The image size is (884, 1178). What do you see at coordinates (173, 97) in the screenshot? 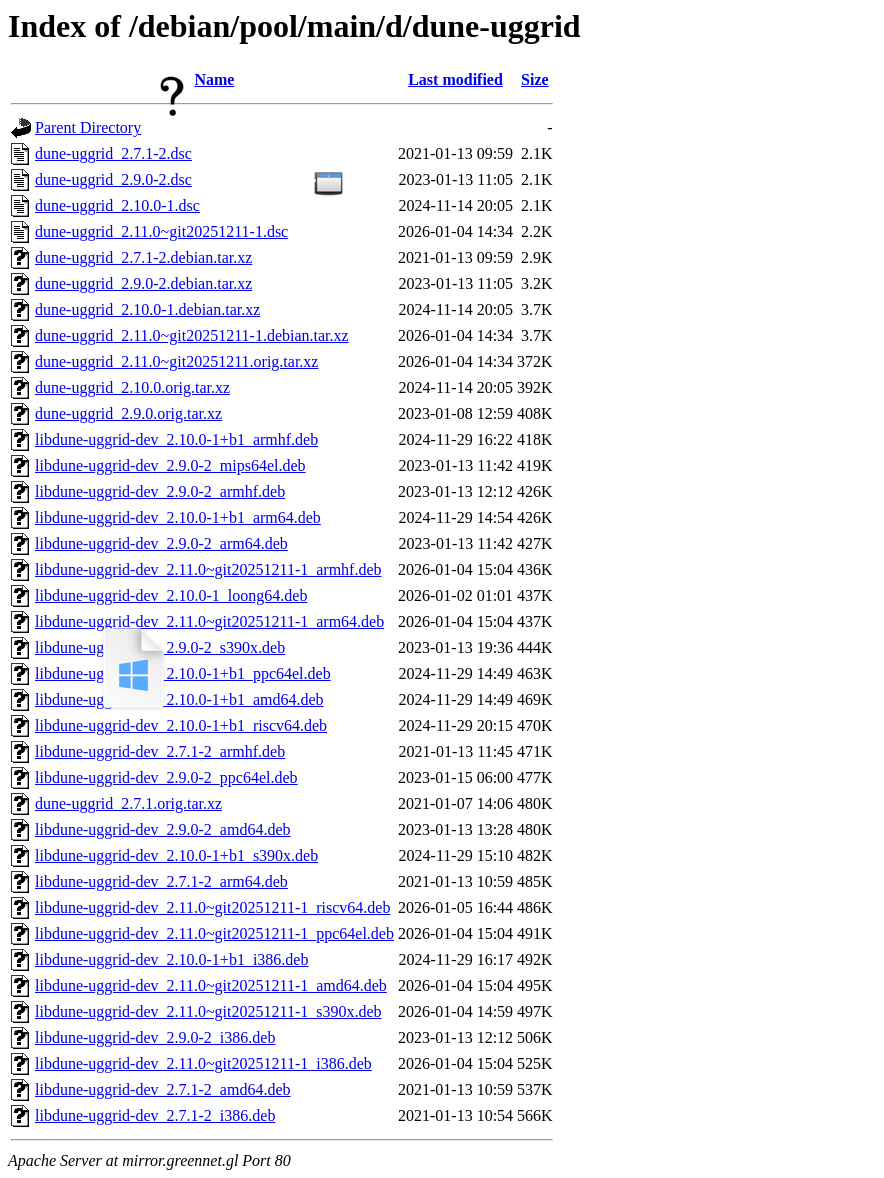
I see `access help documentation or support` at bounding box center [173, 97].